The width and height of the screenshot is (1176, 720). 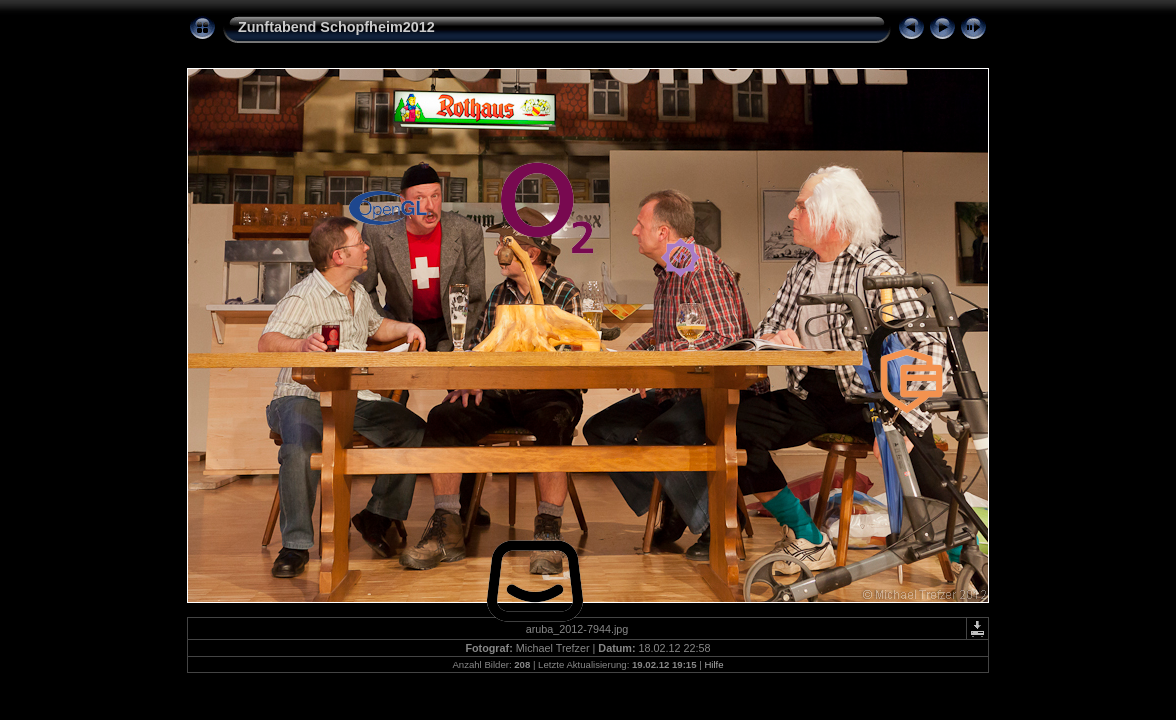 I want to click on google summer of code program logo, so click(x=680, y=257).